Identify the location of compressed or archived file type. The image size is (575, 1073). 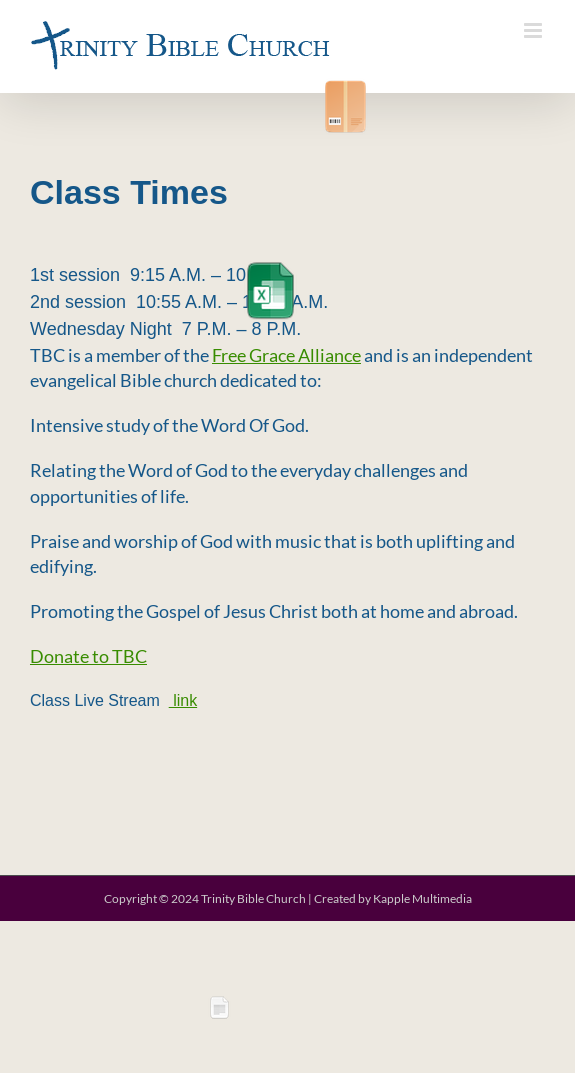
(345, 106).